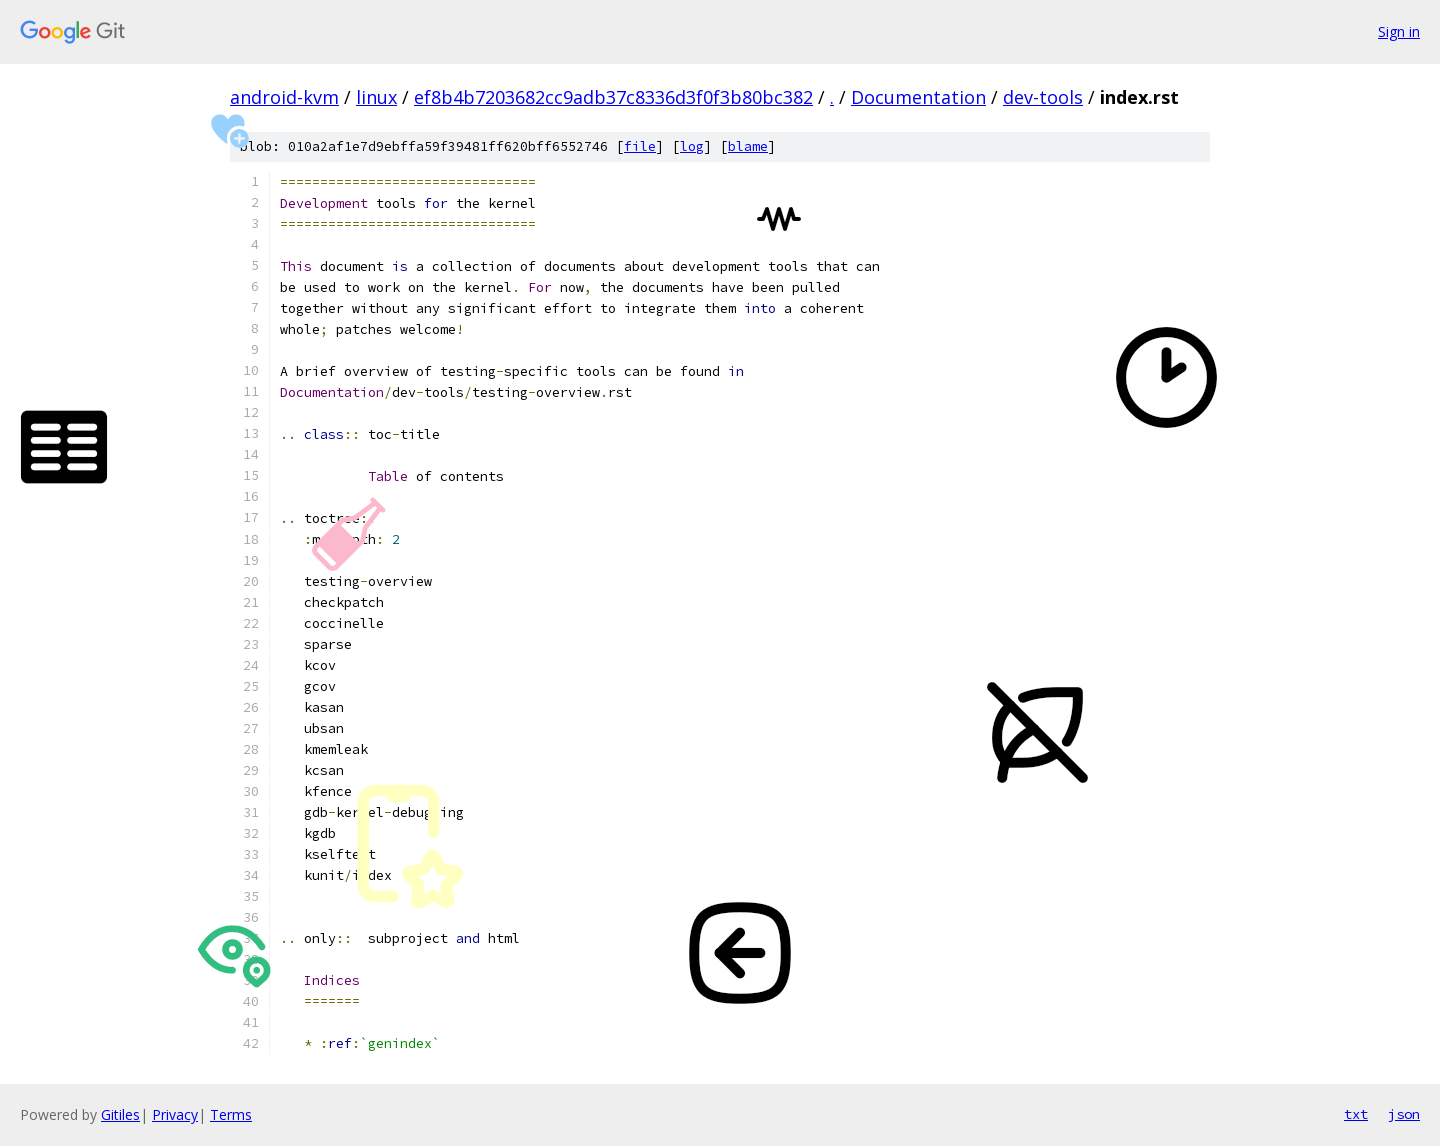 Image resolution: width=1440 pixels, height=1146 pixels. Describe the element at coordinates (398, 843) in the screenshot. I see `mark device as favorite` at that location.